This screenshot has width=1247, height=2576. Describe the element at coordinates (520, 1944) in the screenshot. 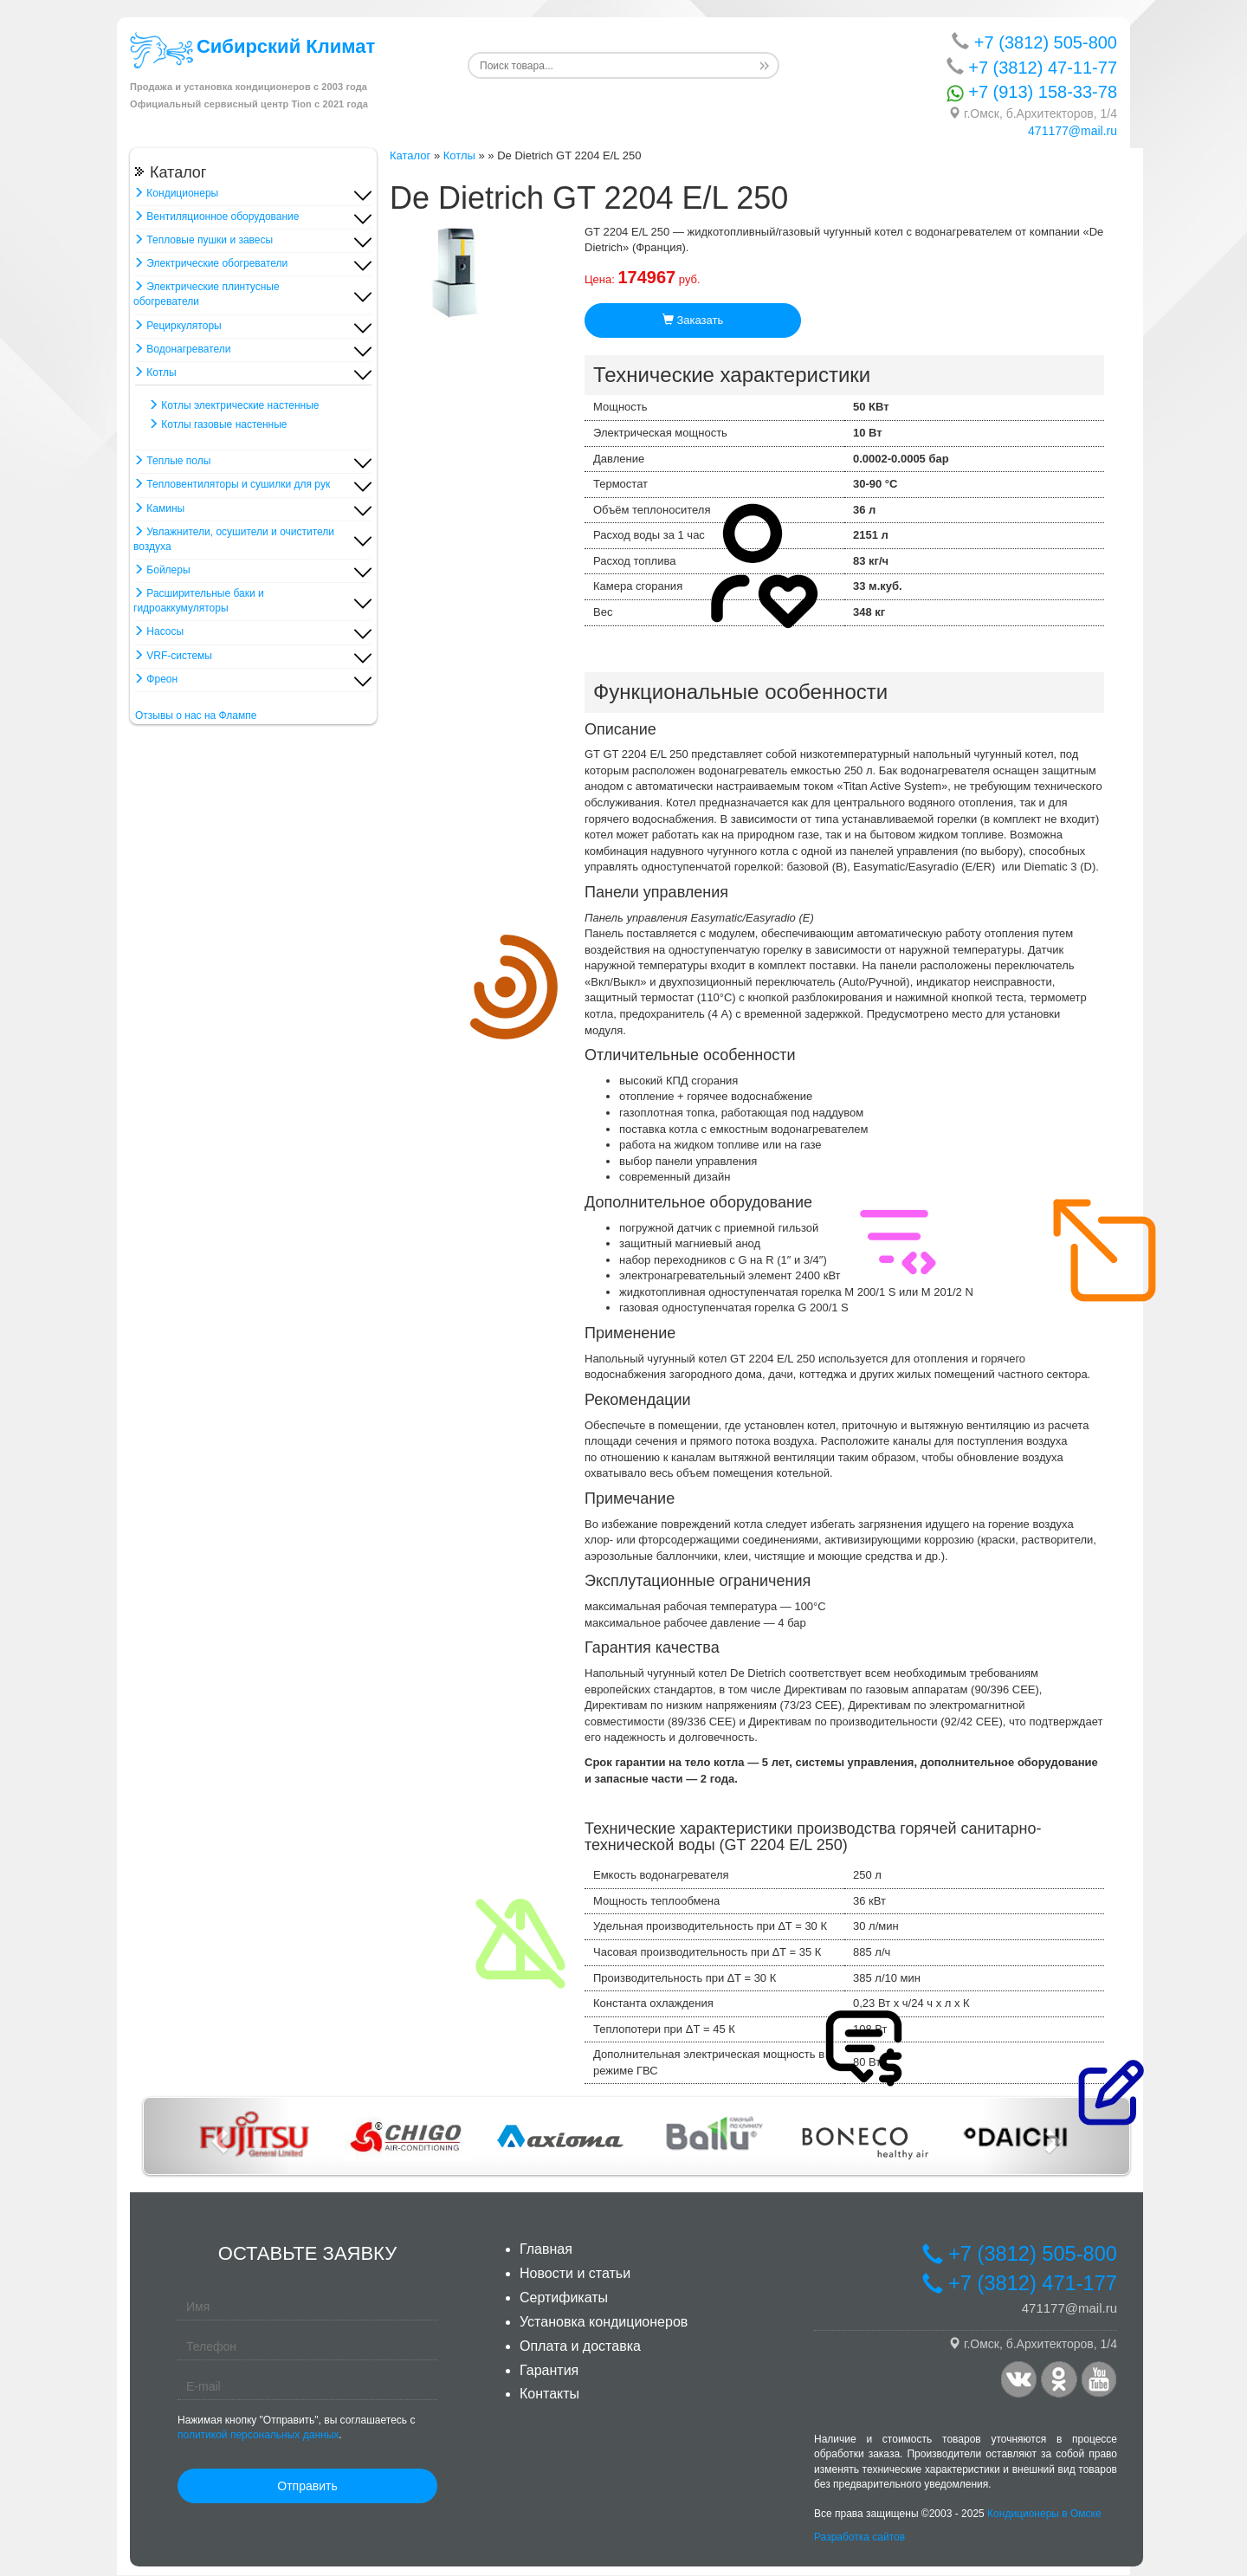

I see `hide details or additional information` at that location.